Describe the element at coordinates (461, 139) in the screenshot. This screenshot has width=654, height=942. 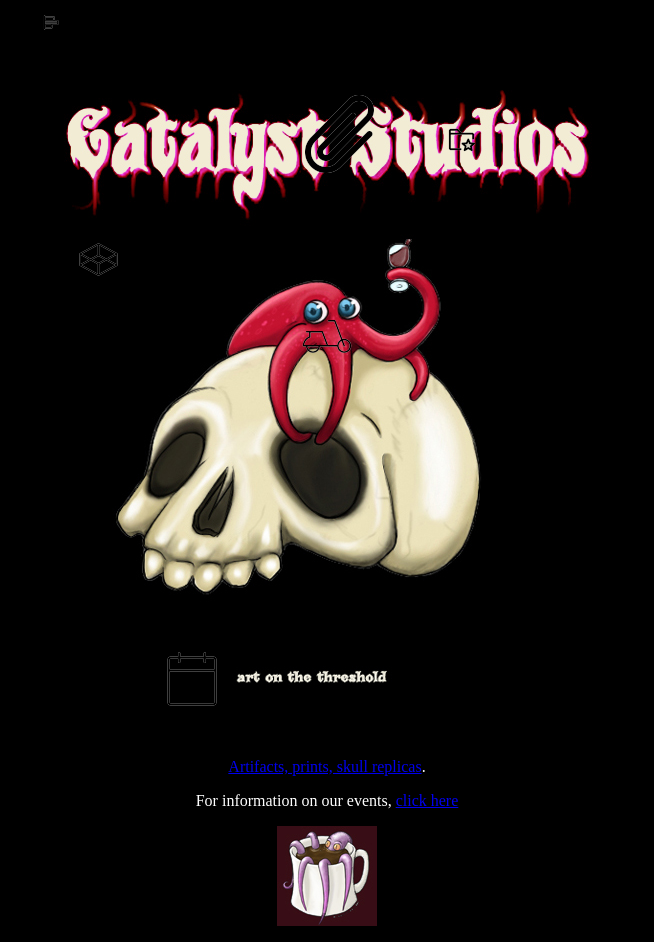
I see `access your starred or favorite folder` at that location.